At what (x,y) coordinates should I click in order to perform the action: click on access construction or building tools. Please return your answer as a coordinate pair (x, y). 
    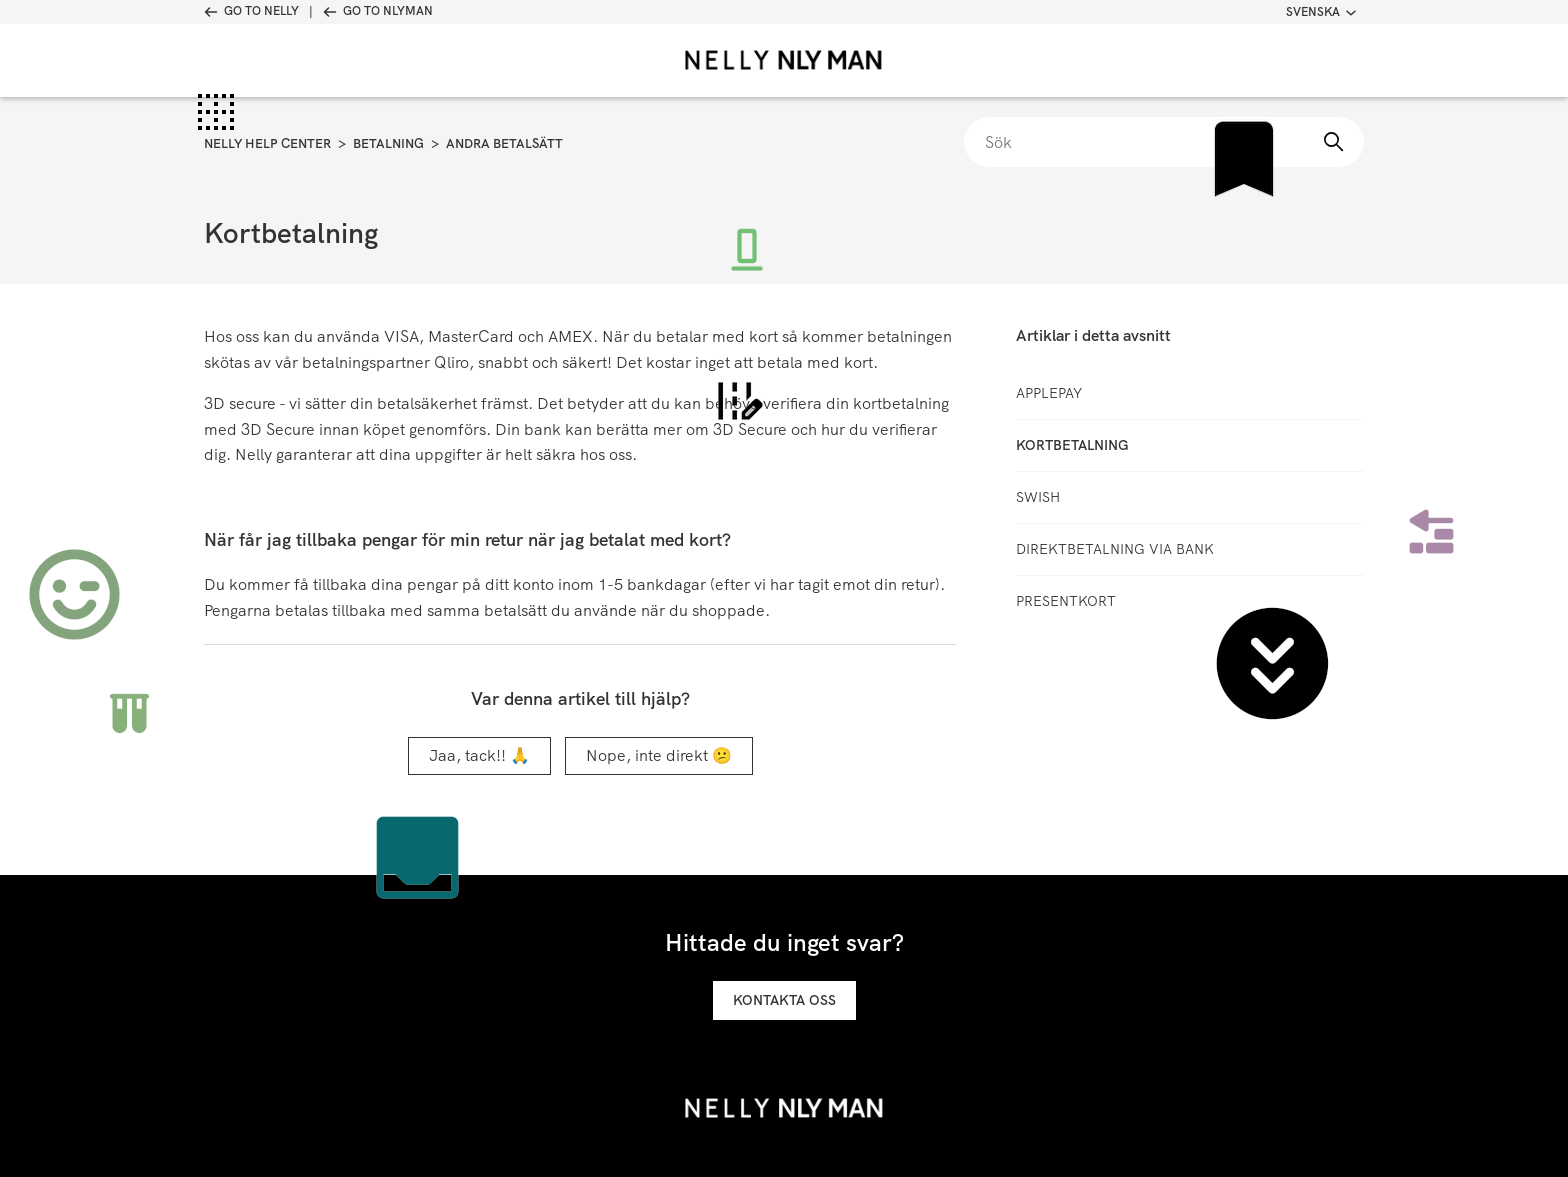
    Looking at the image, I should click on (1431, 531).